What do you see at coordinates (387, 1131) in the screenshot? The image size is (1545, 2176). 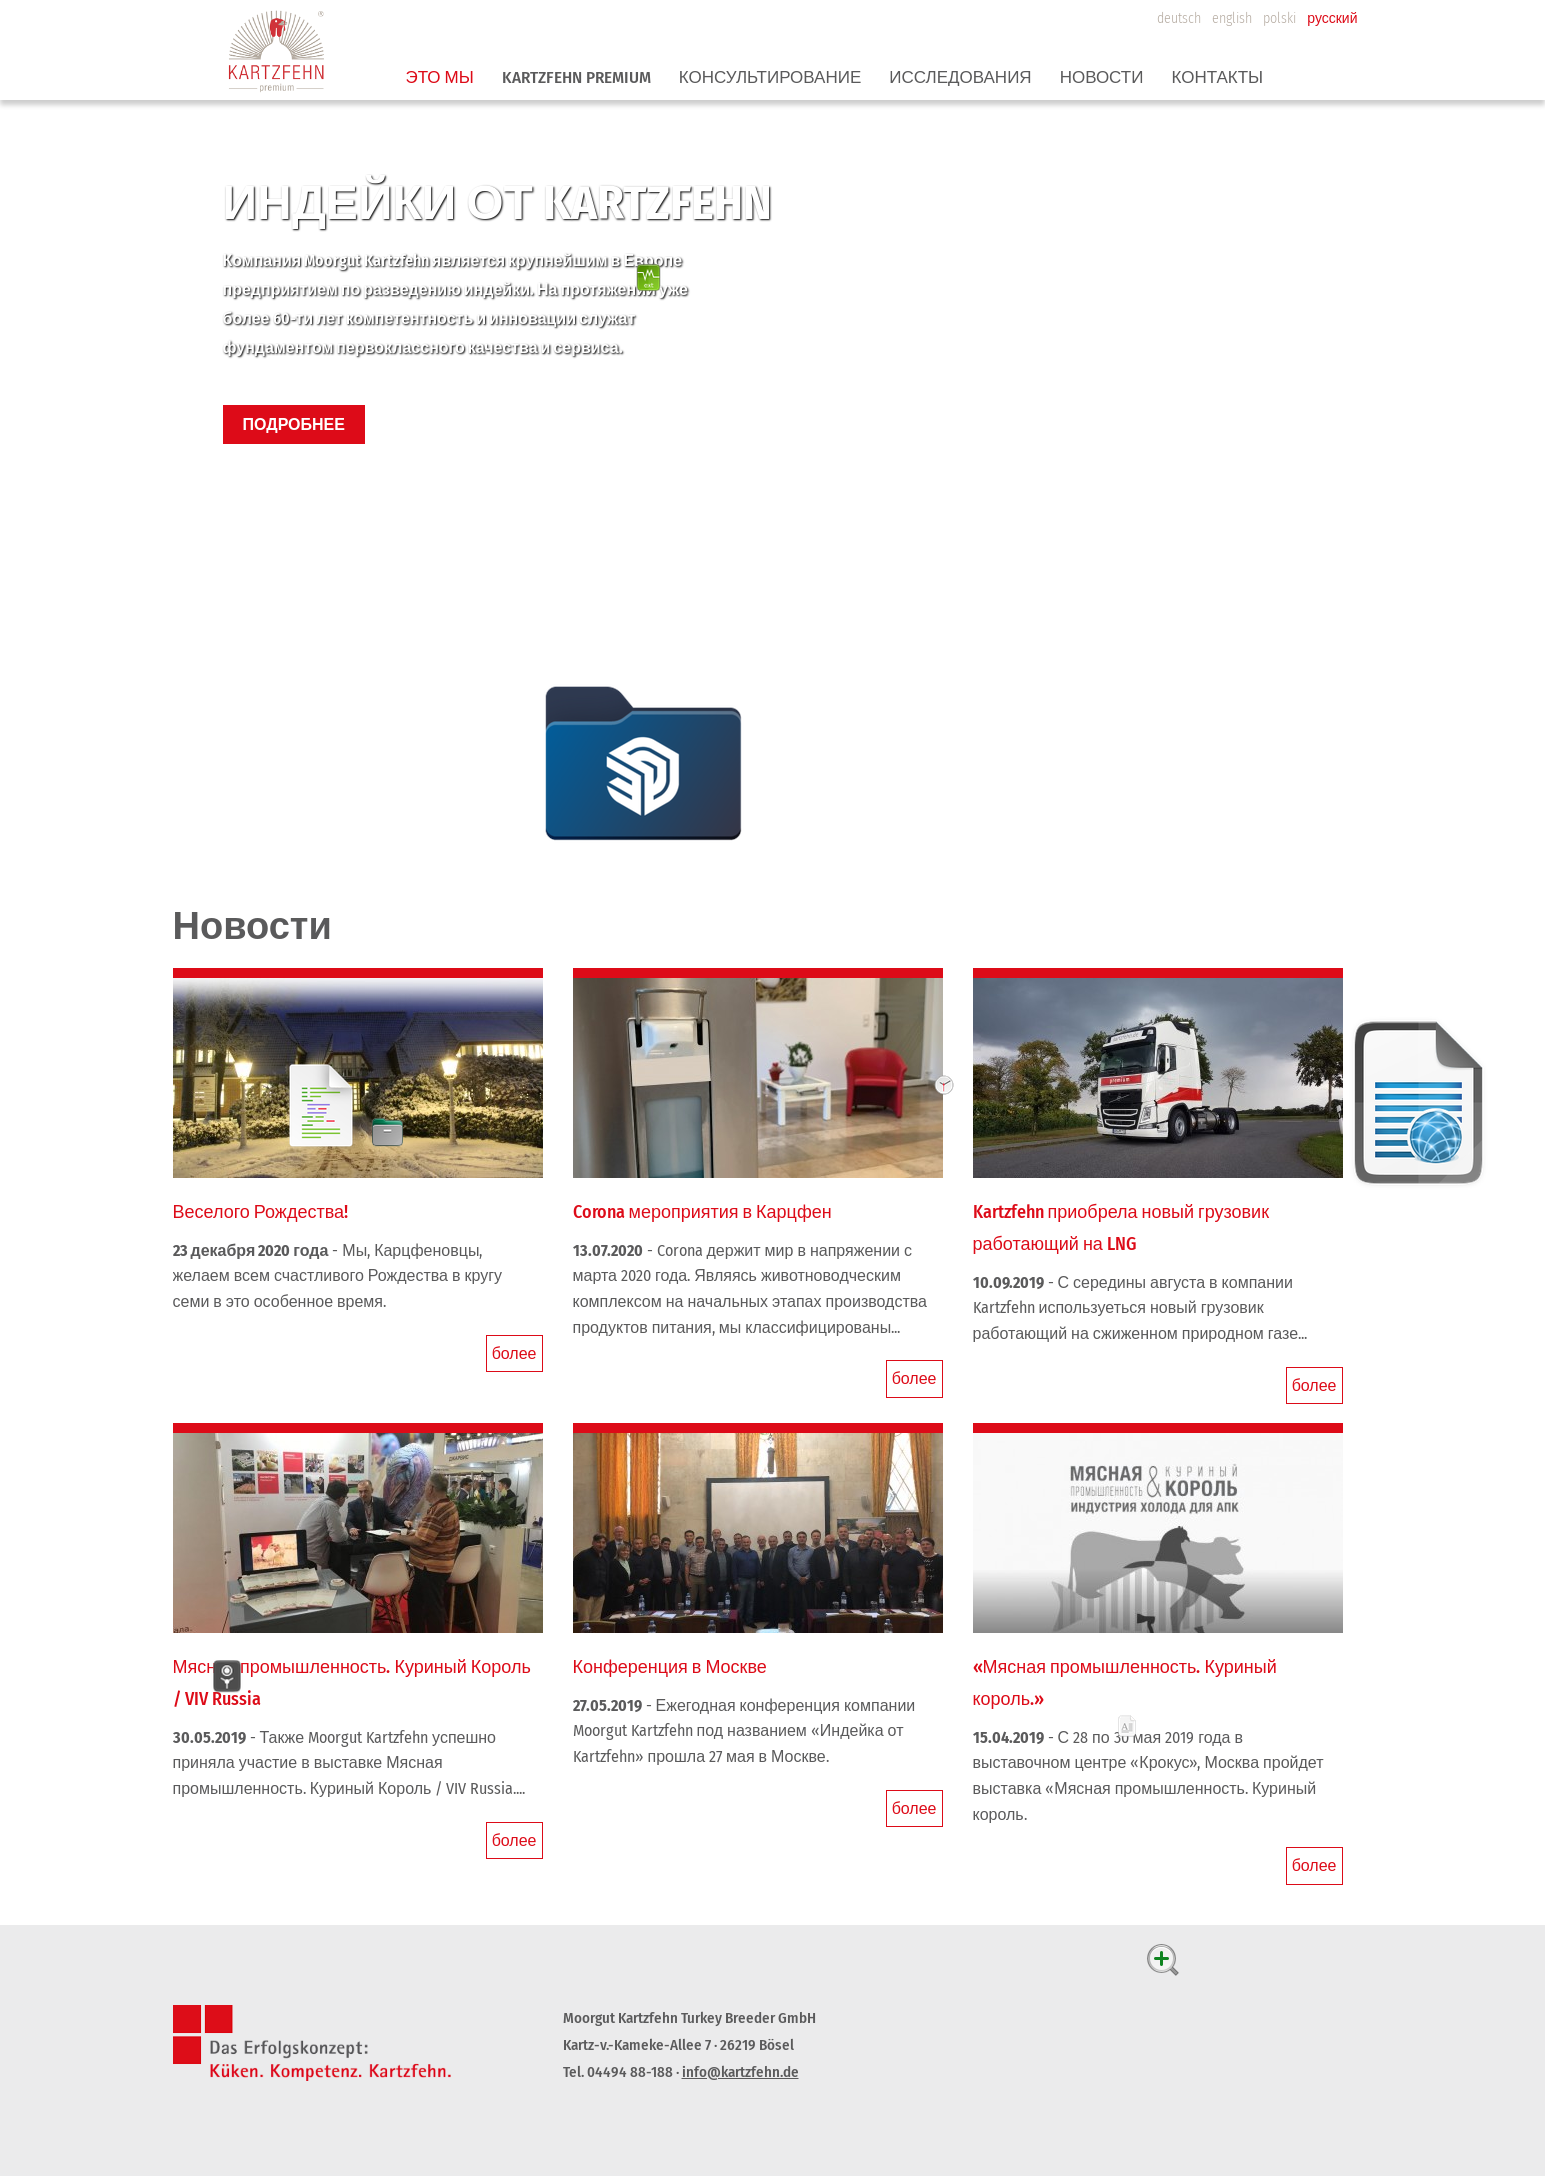 I see `open the file manager application` at bounding box center [387, 1131].